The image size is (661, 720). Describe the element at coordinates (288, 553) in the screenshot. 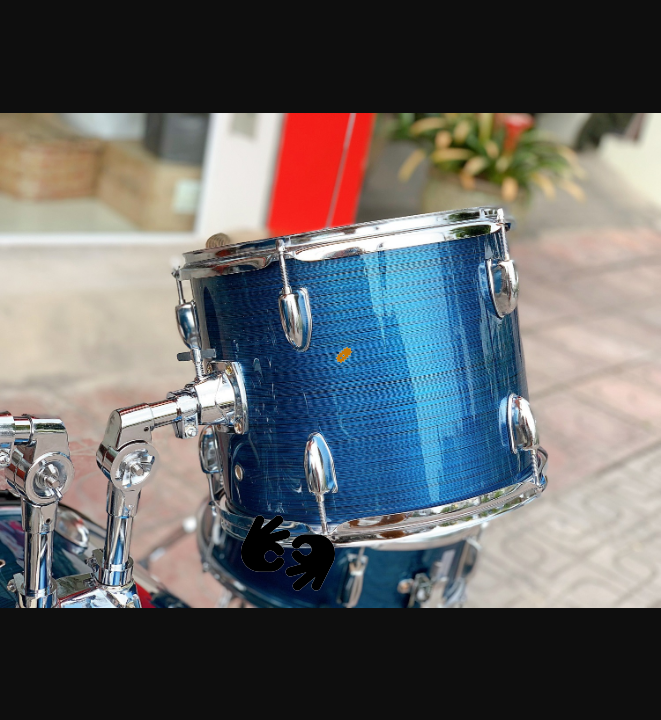

I see `enable sign language interpretation` at that location.